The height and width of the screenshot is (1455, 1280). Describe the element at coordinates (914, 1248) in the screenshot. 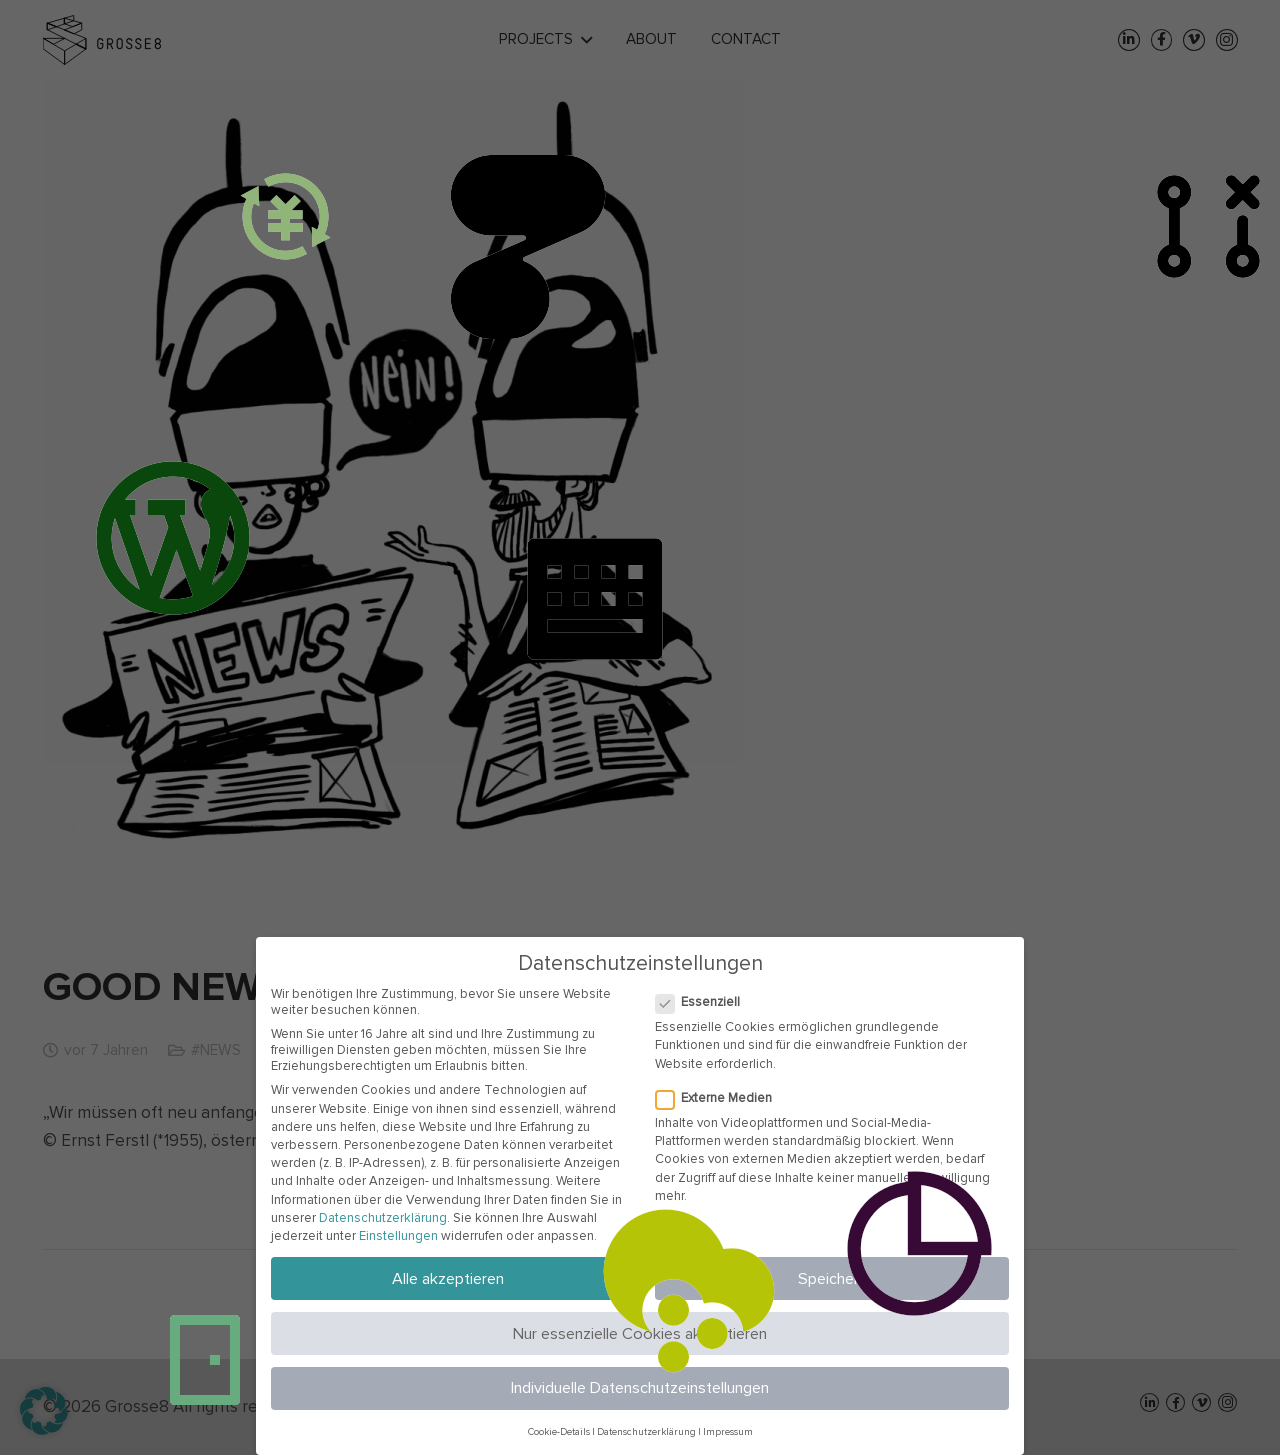

I see `view business analytics or statistics` at that location.